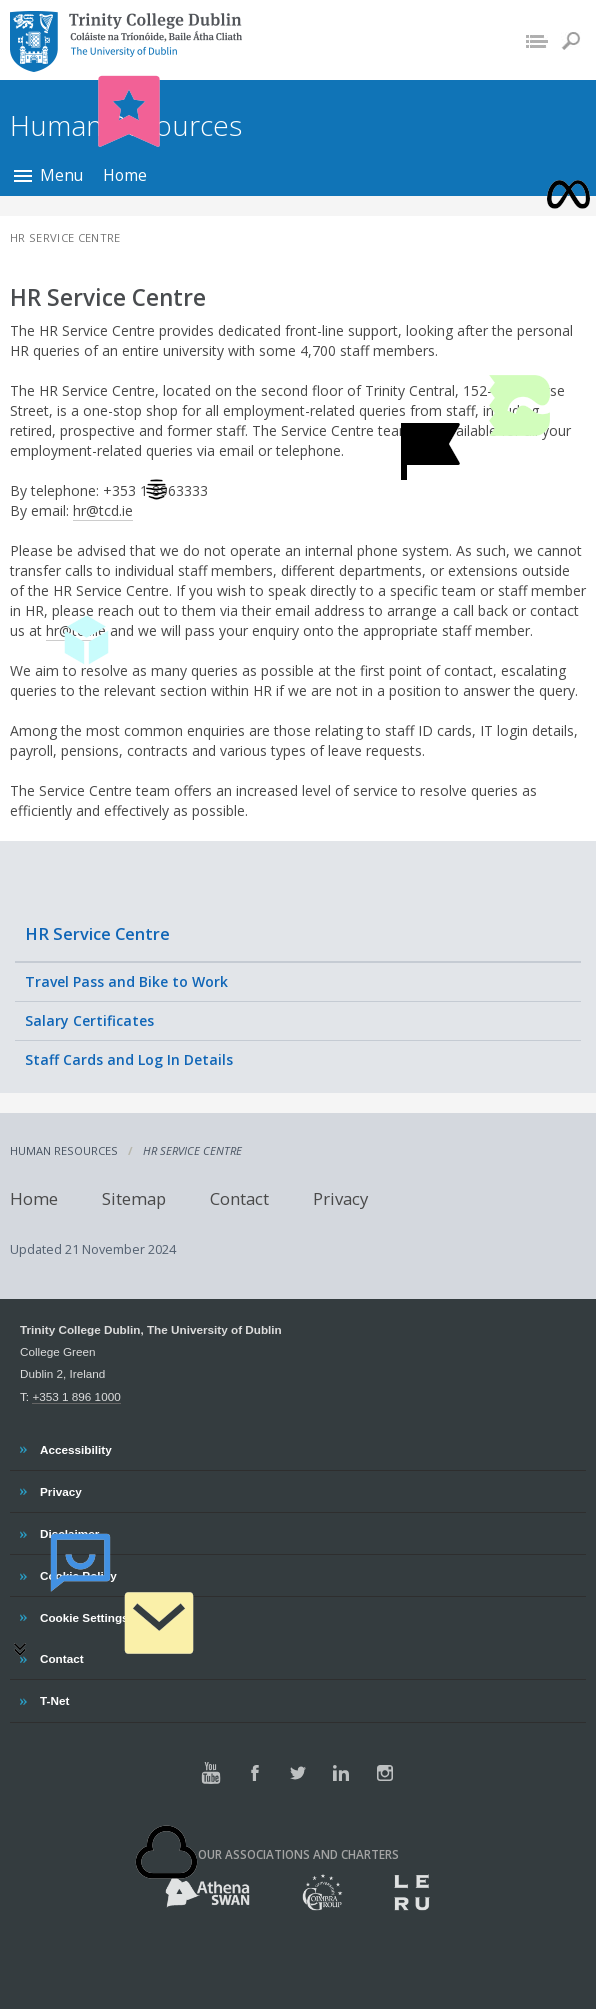 Image resolution: width=596 pixels, height=2009 pixels. Describe the element at coordinates (80, 1560) in the screenshot. I see `start a friendly chat or conversation` at that location.